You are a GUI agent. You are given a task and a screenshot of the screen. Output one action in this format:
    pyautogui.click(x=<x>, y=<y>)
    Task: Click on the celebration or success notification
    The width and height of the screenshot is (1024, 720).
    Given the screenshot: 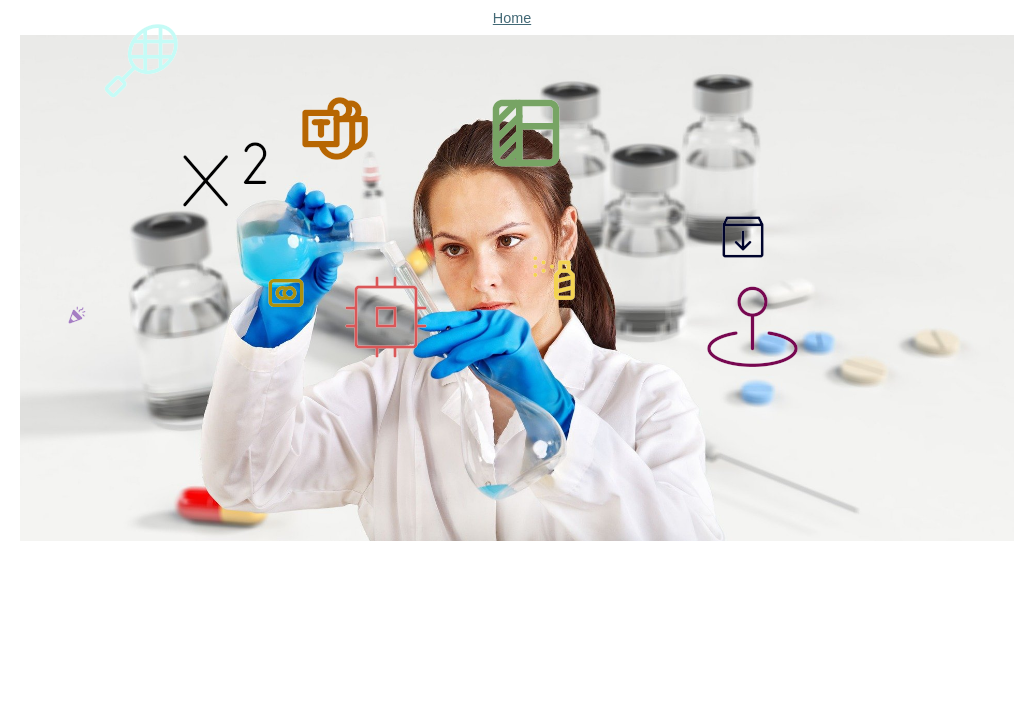 What is the action you would take?
    pyautogui.click(x=76, y=316)
    